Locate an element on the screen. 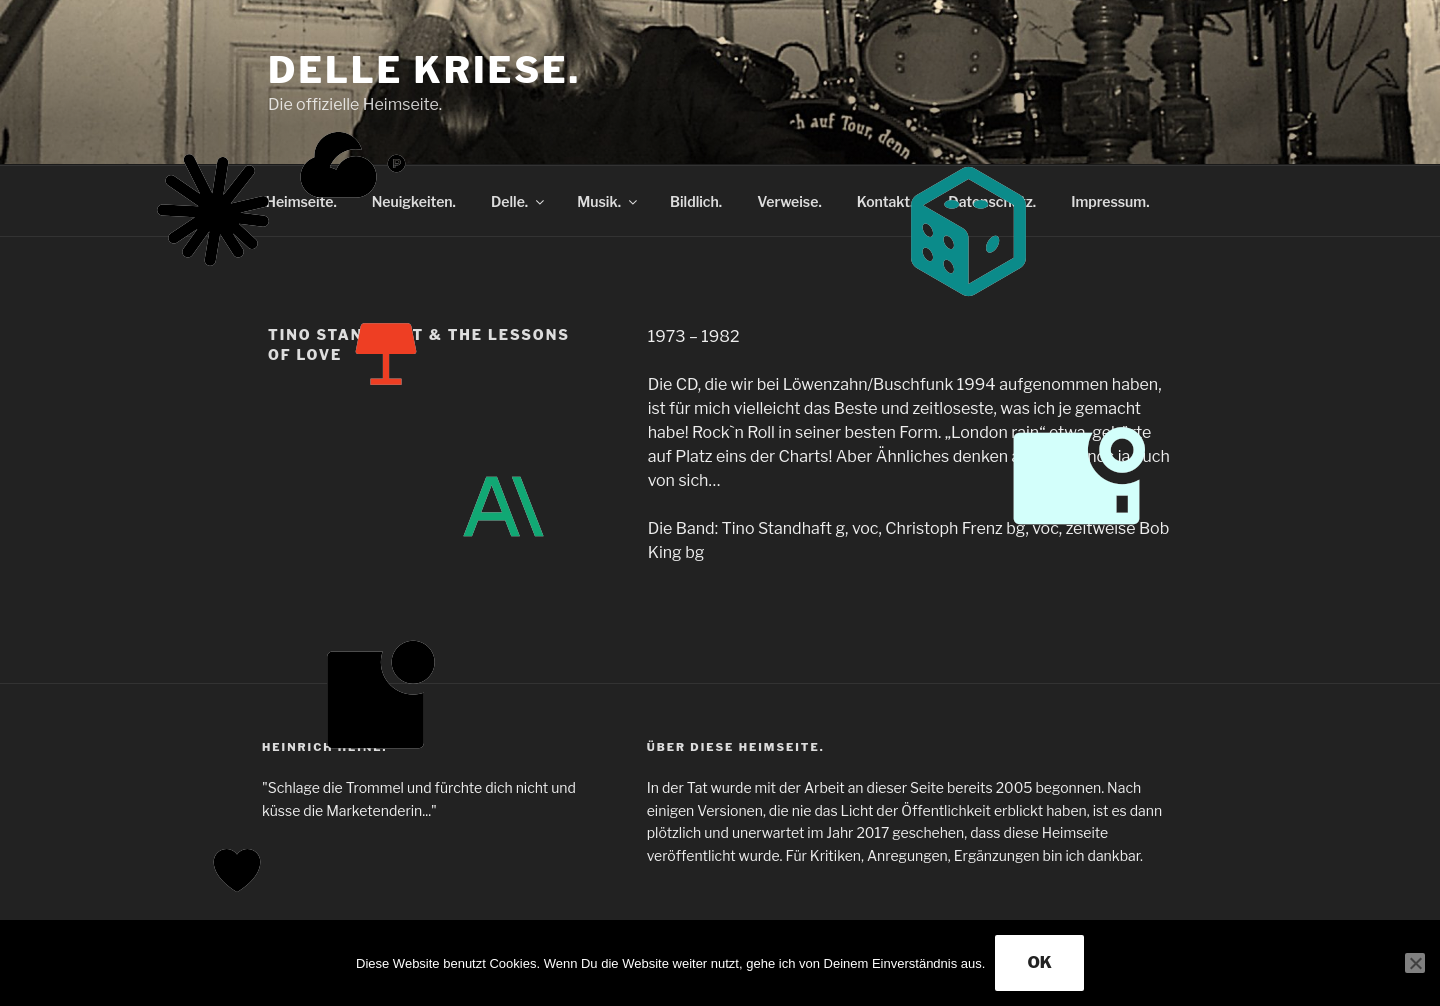  access phone camera is located at coordinates (1076, 478).